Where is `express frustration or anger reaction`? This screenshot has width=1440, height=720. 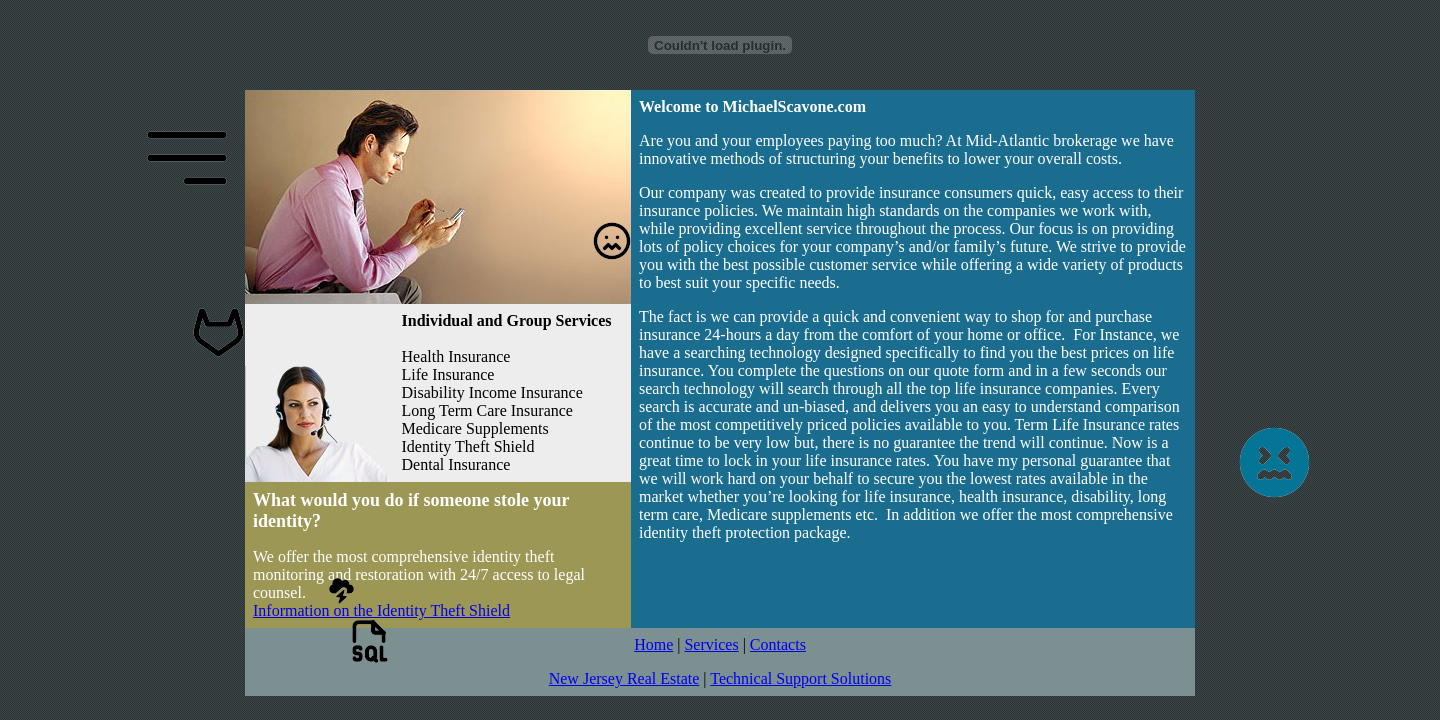 express frustration or anger reaction is located at coordinates (1274, 462).